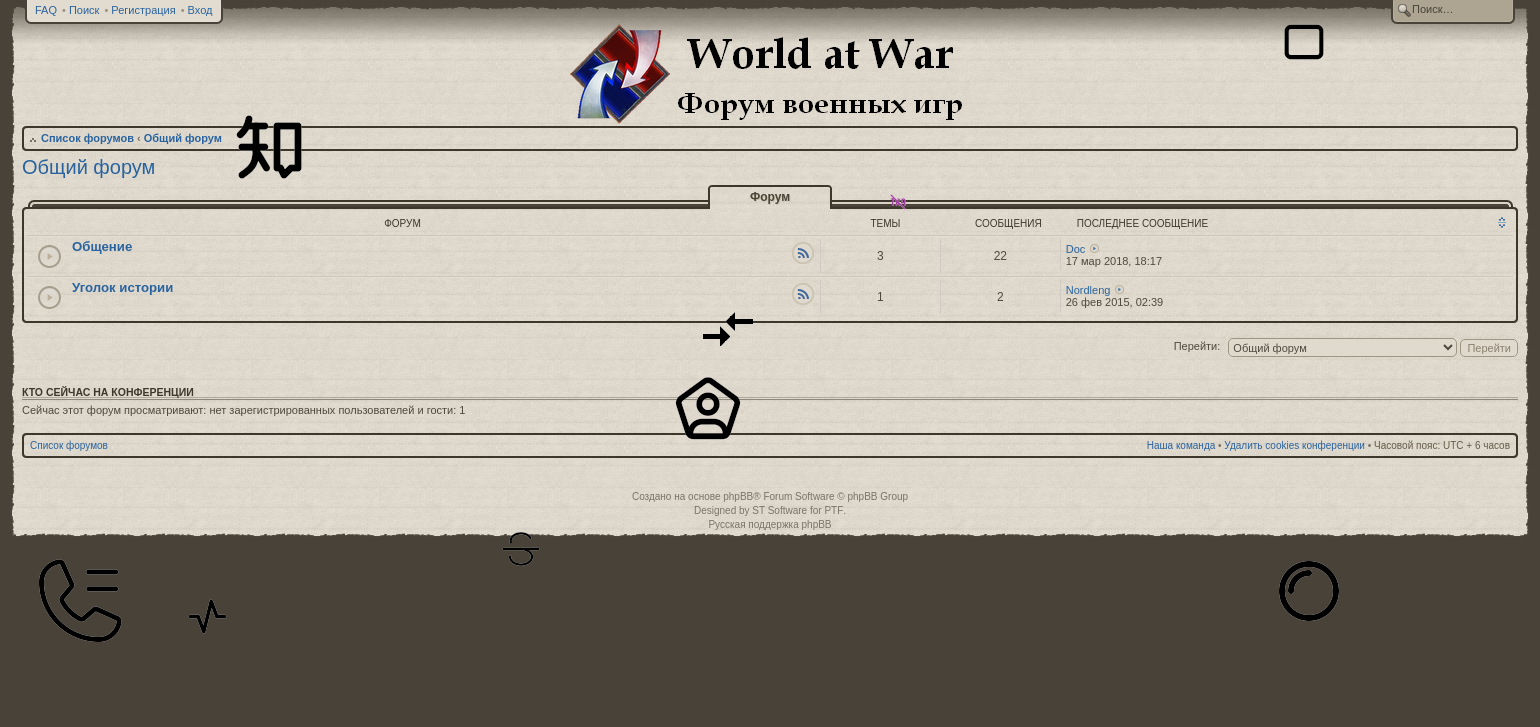  I want to click on view user profile, so click(708, 410).